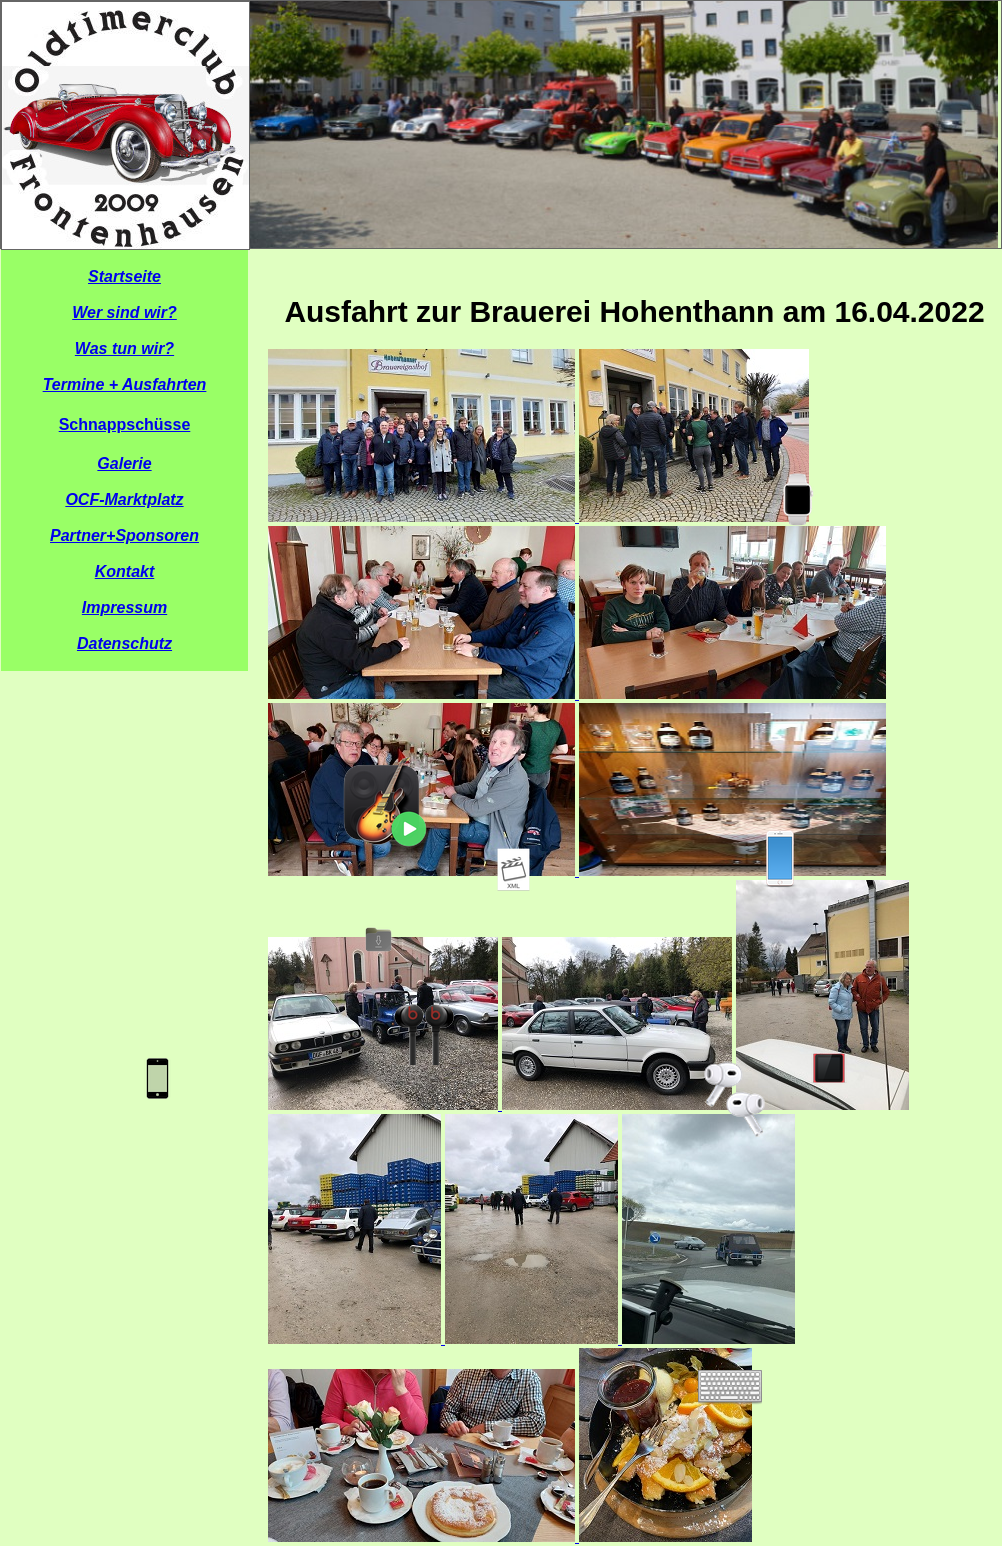  What do you see at coordinates (424, 1031) in the screenshot?
I see `beats earbuds connected via bluetooth` at bounding box center [424, 1031].